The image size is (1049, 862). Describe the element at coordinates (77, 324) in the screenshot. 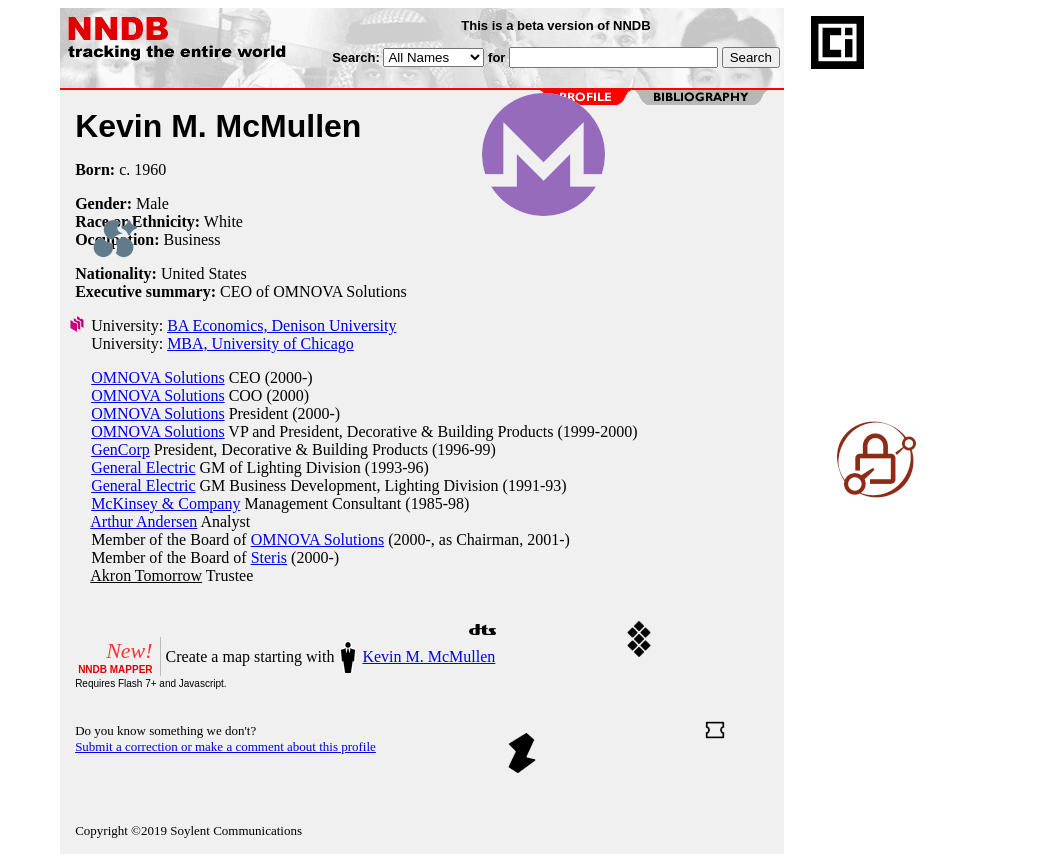

I see `wasmer logo` at that location.